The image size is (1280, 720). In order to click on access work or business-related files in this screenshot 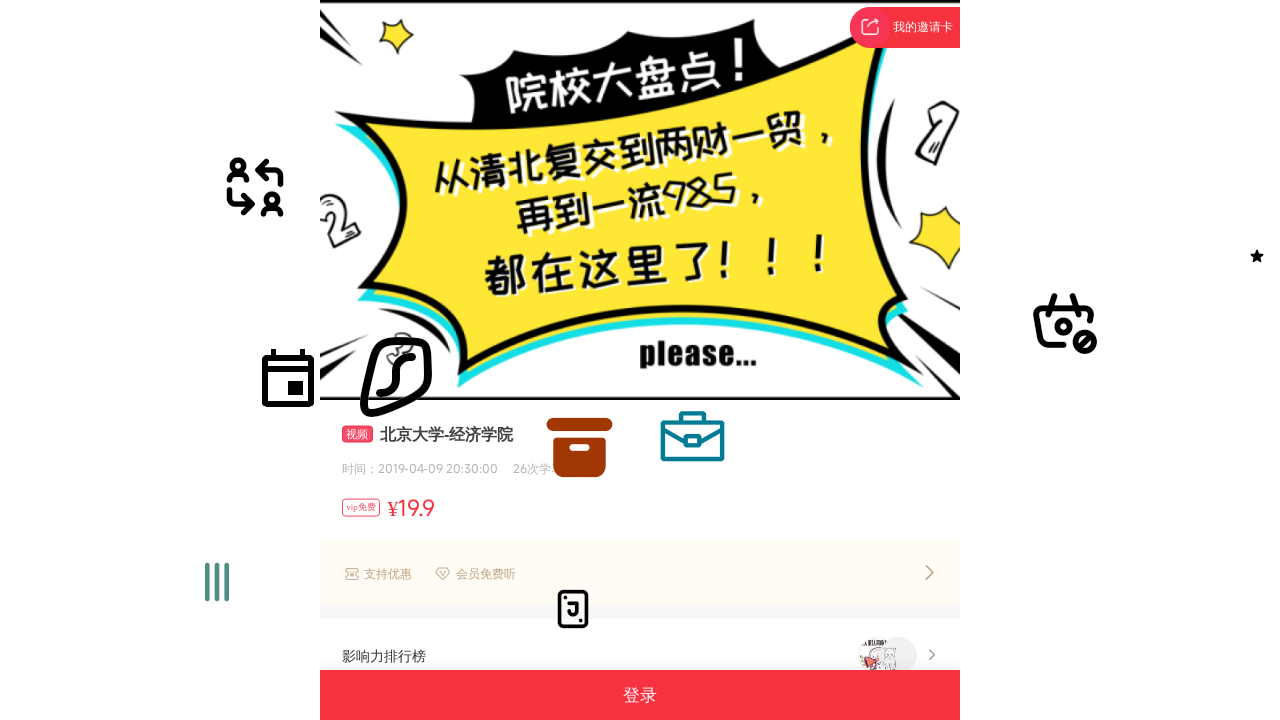, I will do `click(692, 438)`.